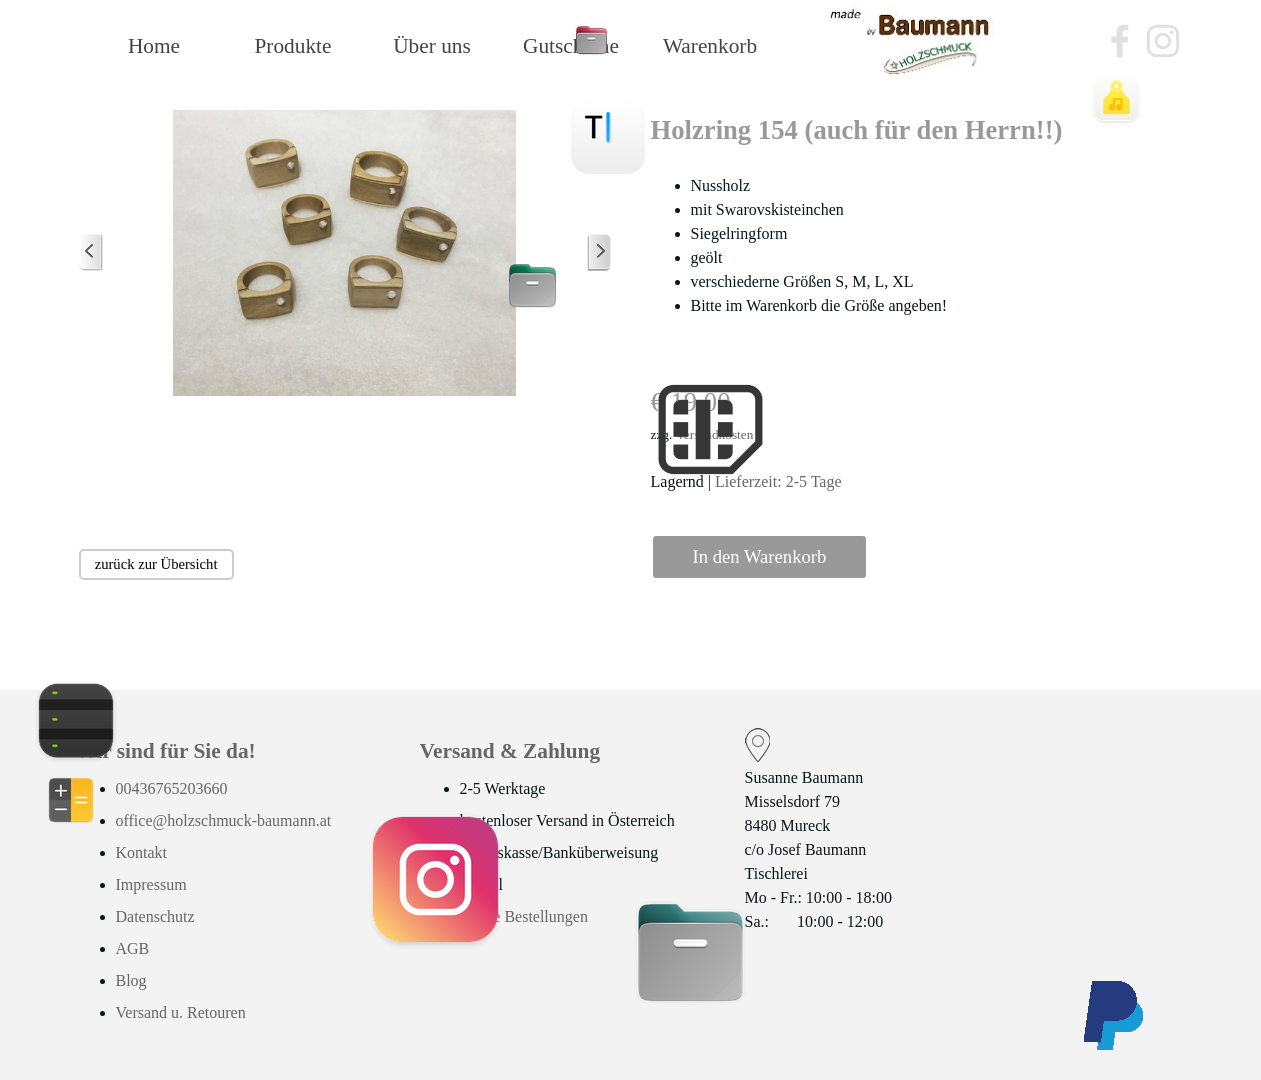 The width and height of the screenshot is (1261, 1080). What do you see at coordinates (690, 952) in the screenshot?
I see `open the file manager app` at bounding box center [690, 952].